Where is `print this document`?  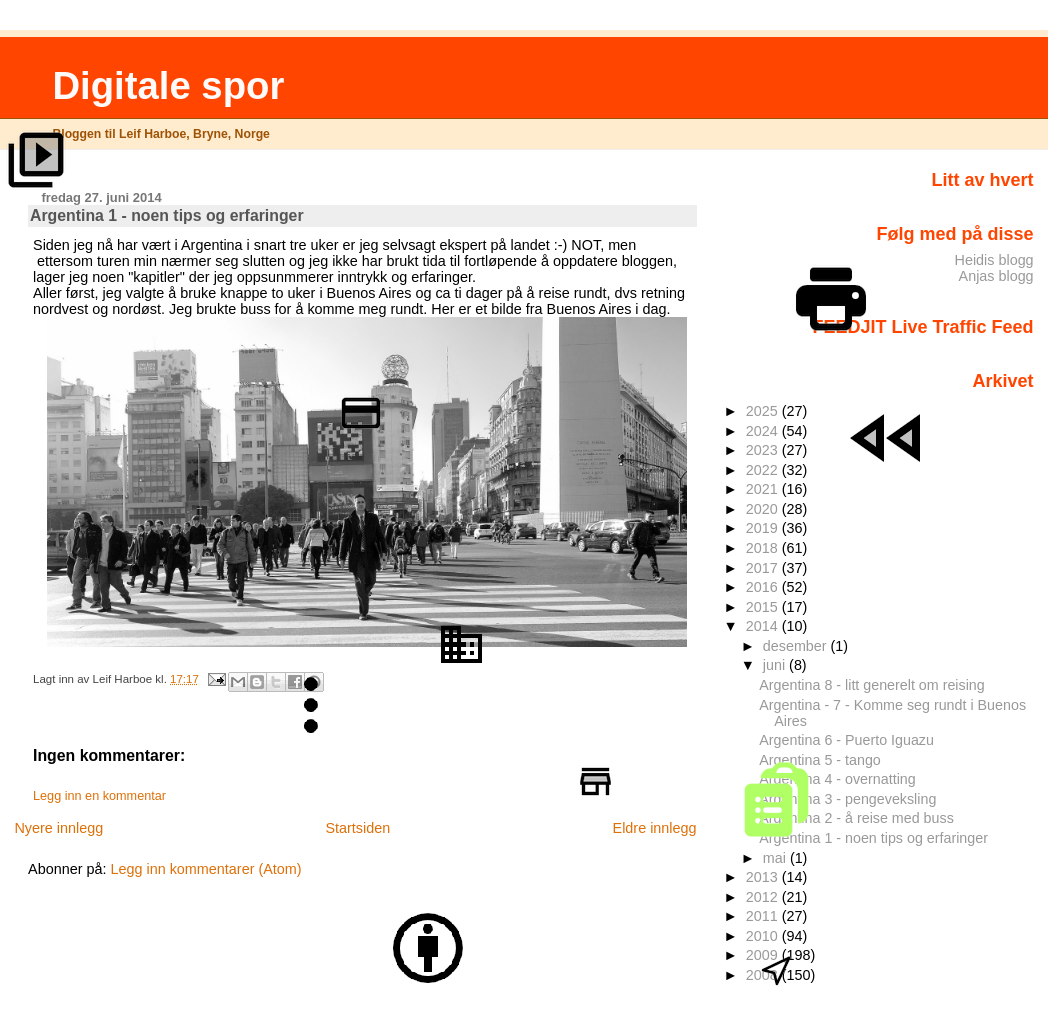
print this document is located at coordinates (831, 299).